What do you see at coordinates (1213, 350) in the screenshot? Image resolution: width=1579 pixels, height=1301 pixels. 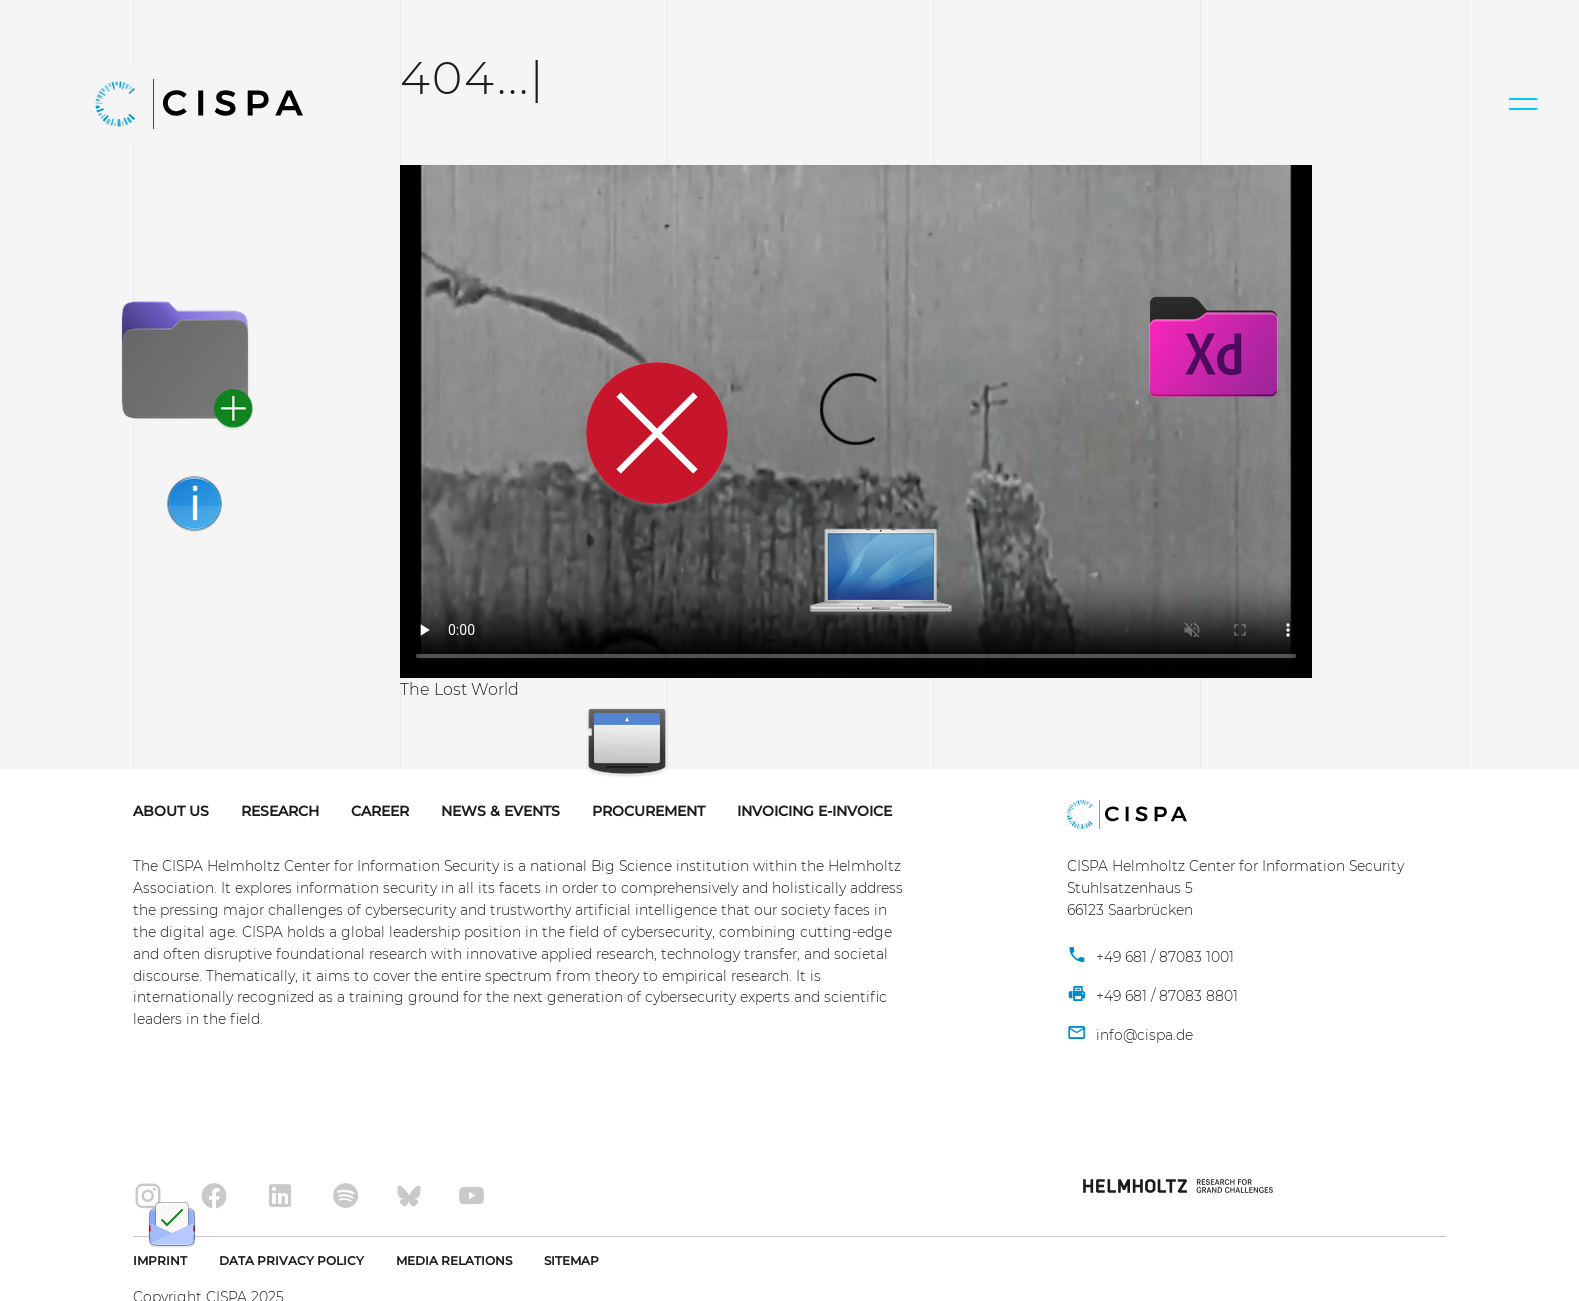 I see `open folder containing Adobe XD project files` at bounding box center [1213, 350].